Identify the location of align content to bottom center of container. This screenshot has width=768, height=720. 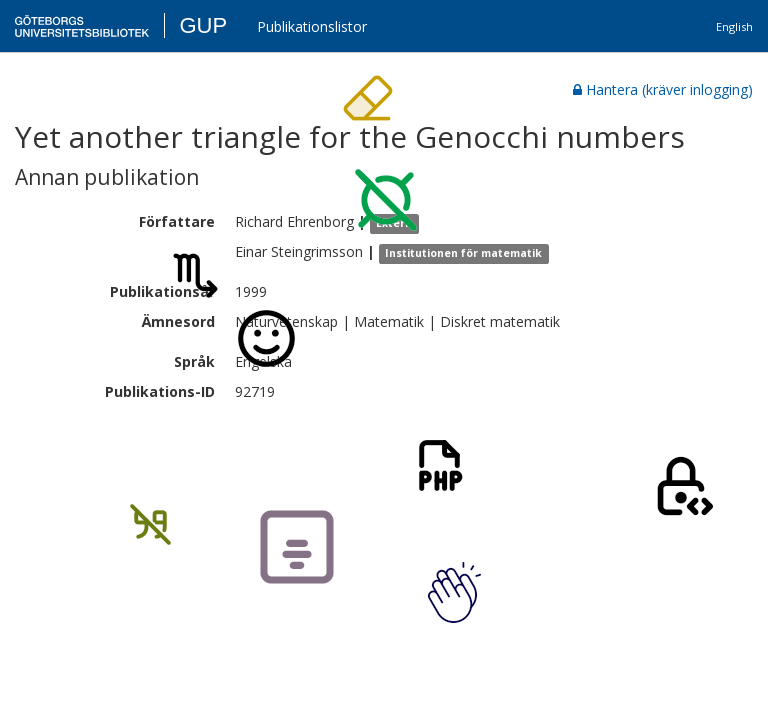
(297, 547).